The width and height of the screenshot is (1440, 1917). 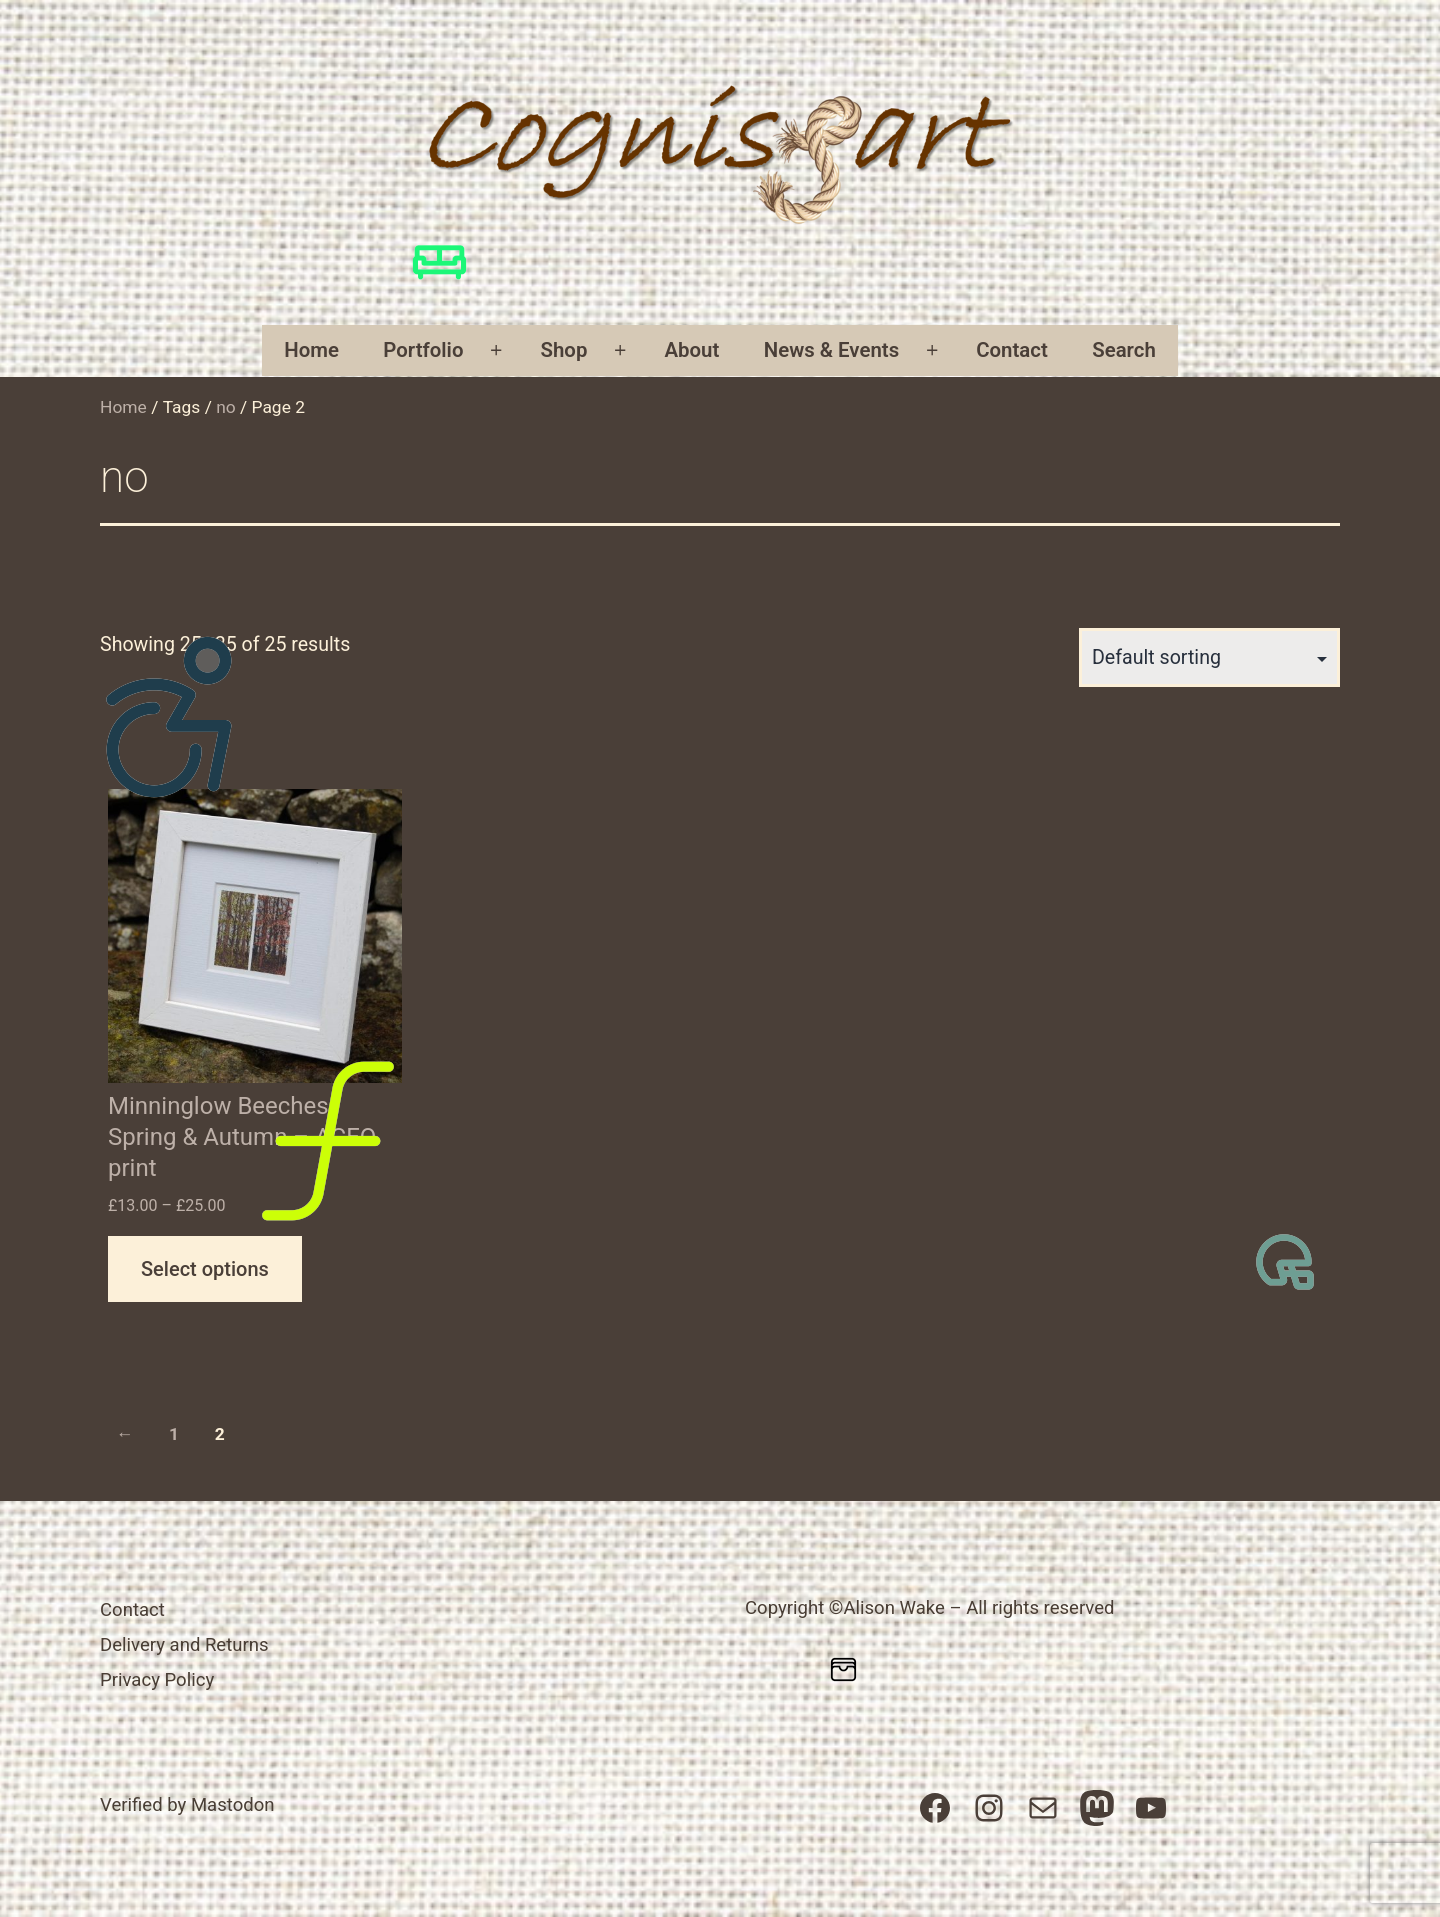 What do you see at coordinates (843, 1669) in the screenshot?
I see `access your wallet or payment methods` at bounding box center [843, 1669].